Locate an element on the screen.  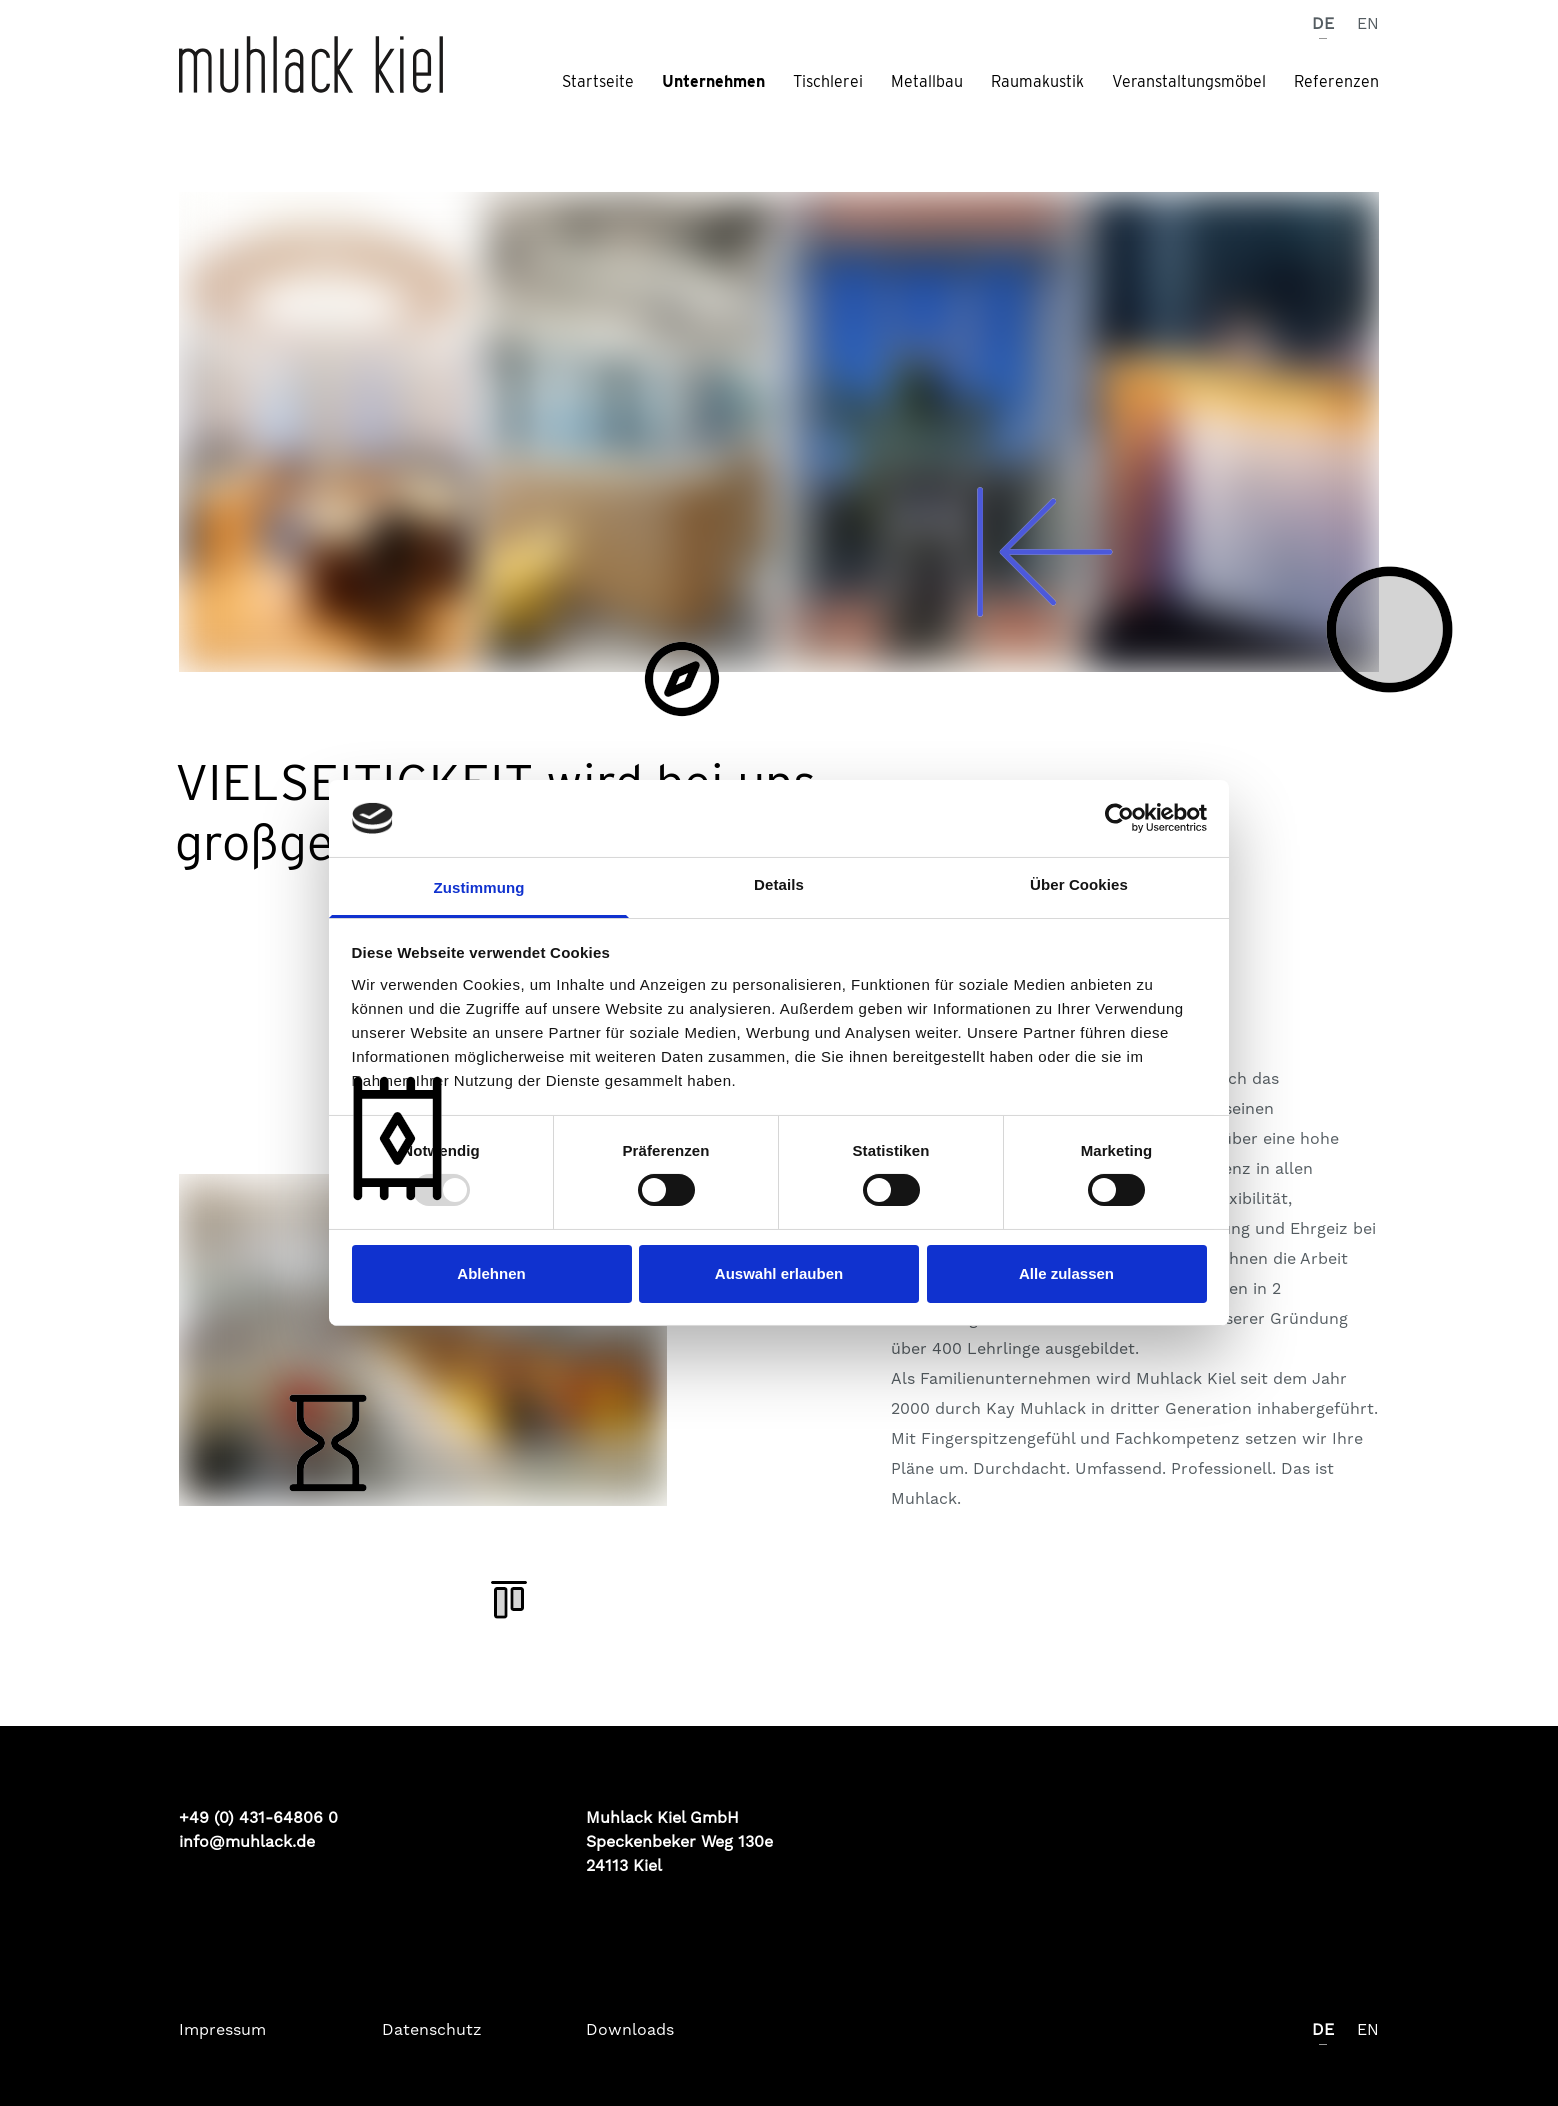
view rug or carpet options is located at coordinates (397, 1138).